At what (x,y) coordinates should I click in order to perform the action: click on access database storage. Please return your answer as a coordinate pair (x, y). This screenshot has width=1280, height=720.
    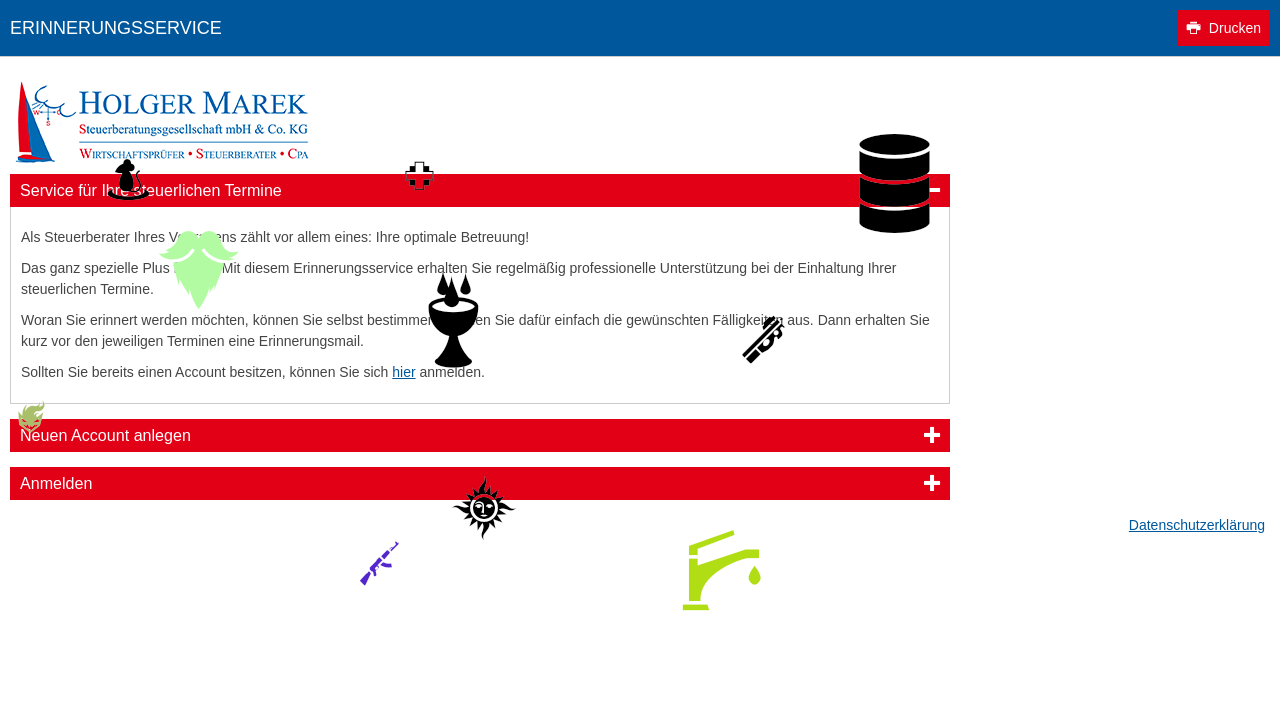
    Looking at the image, I should click on (894, 183).